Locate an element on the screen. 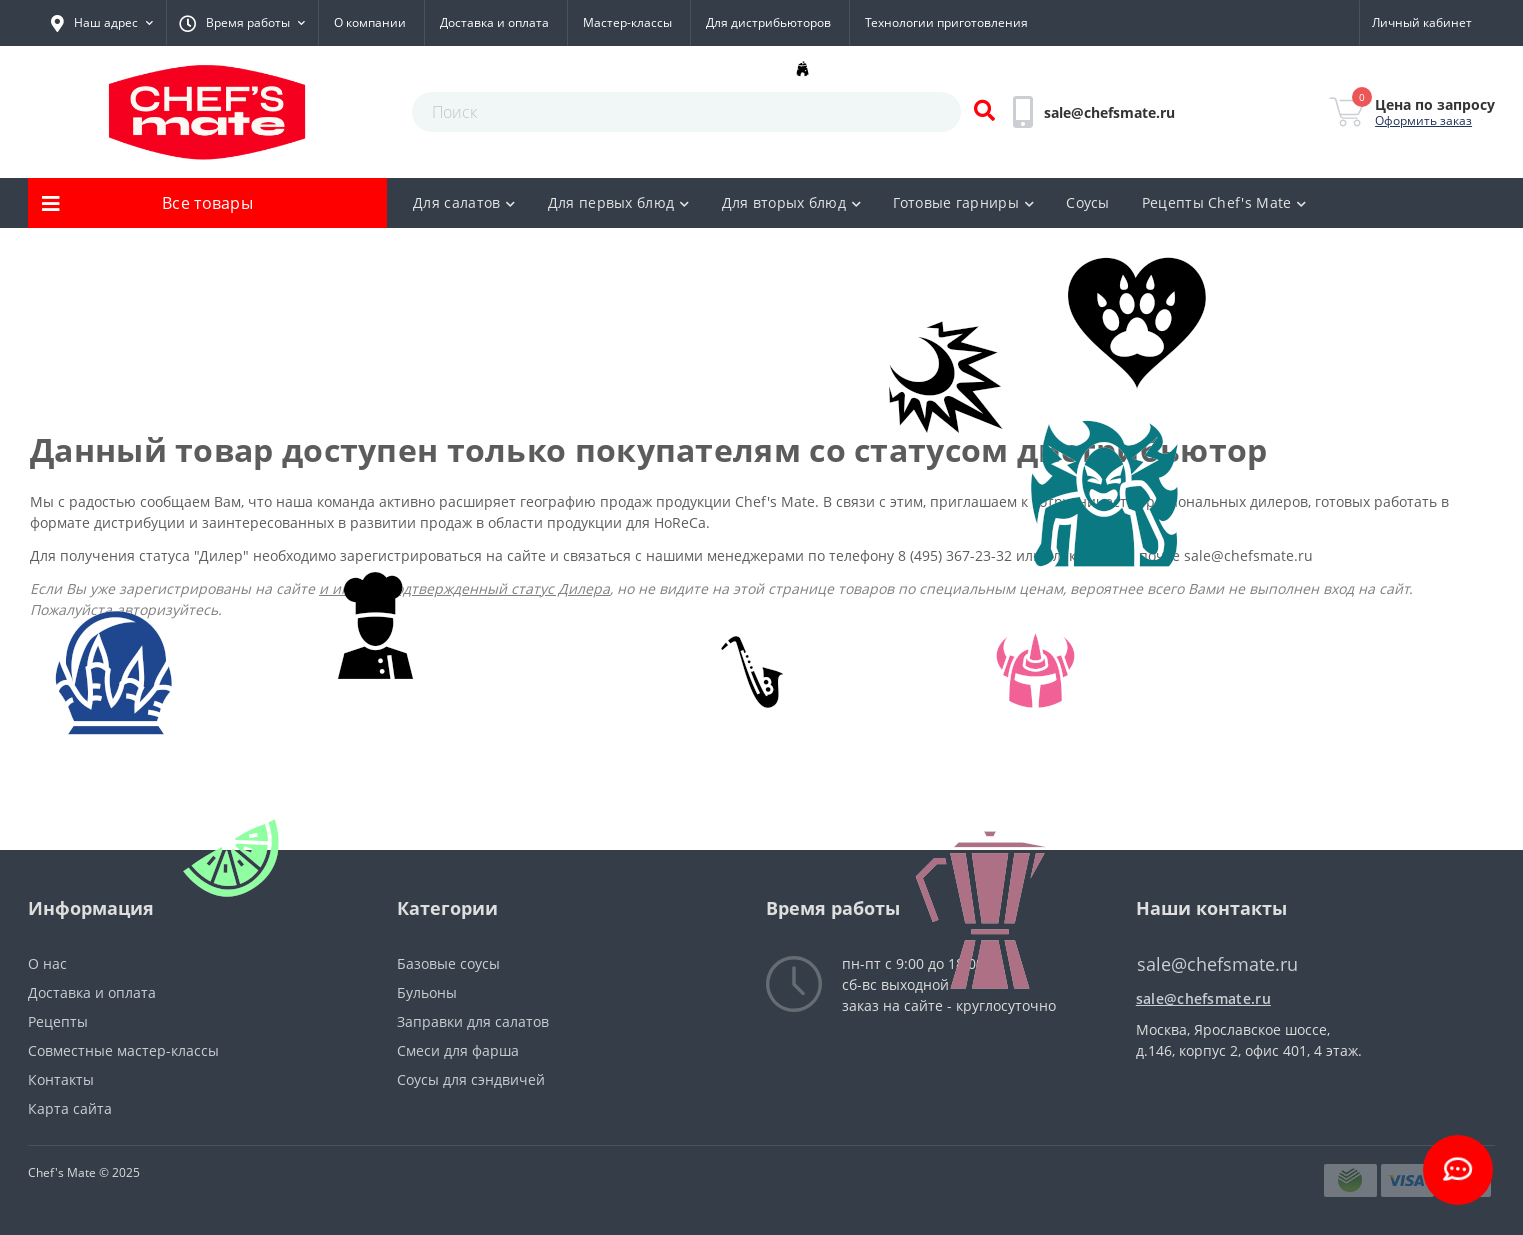 The height and width of the screenshot is (1235, 1523). equip helmet or headgear is located at coordinates (1035, 670).